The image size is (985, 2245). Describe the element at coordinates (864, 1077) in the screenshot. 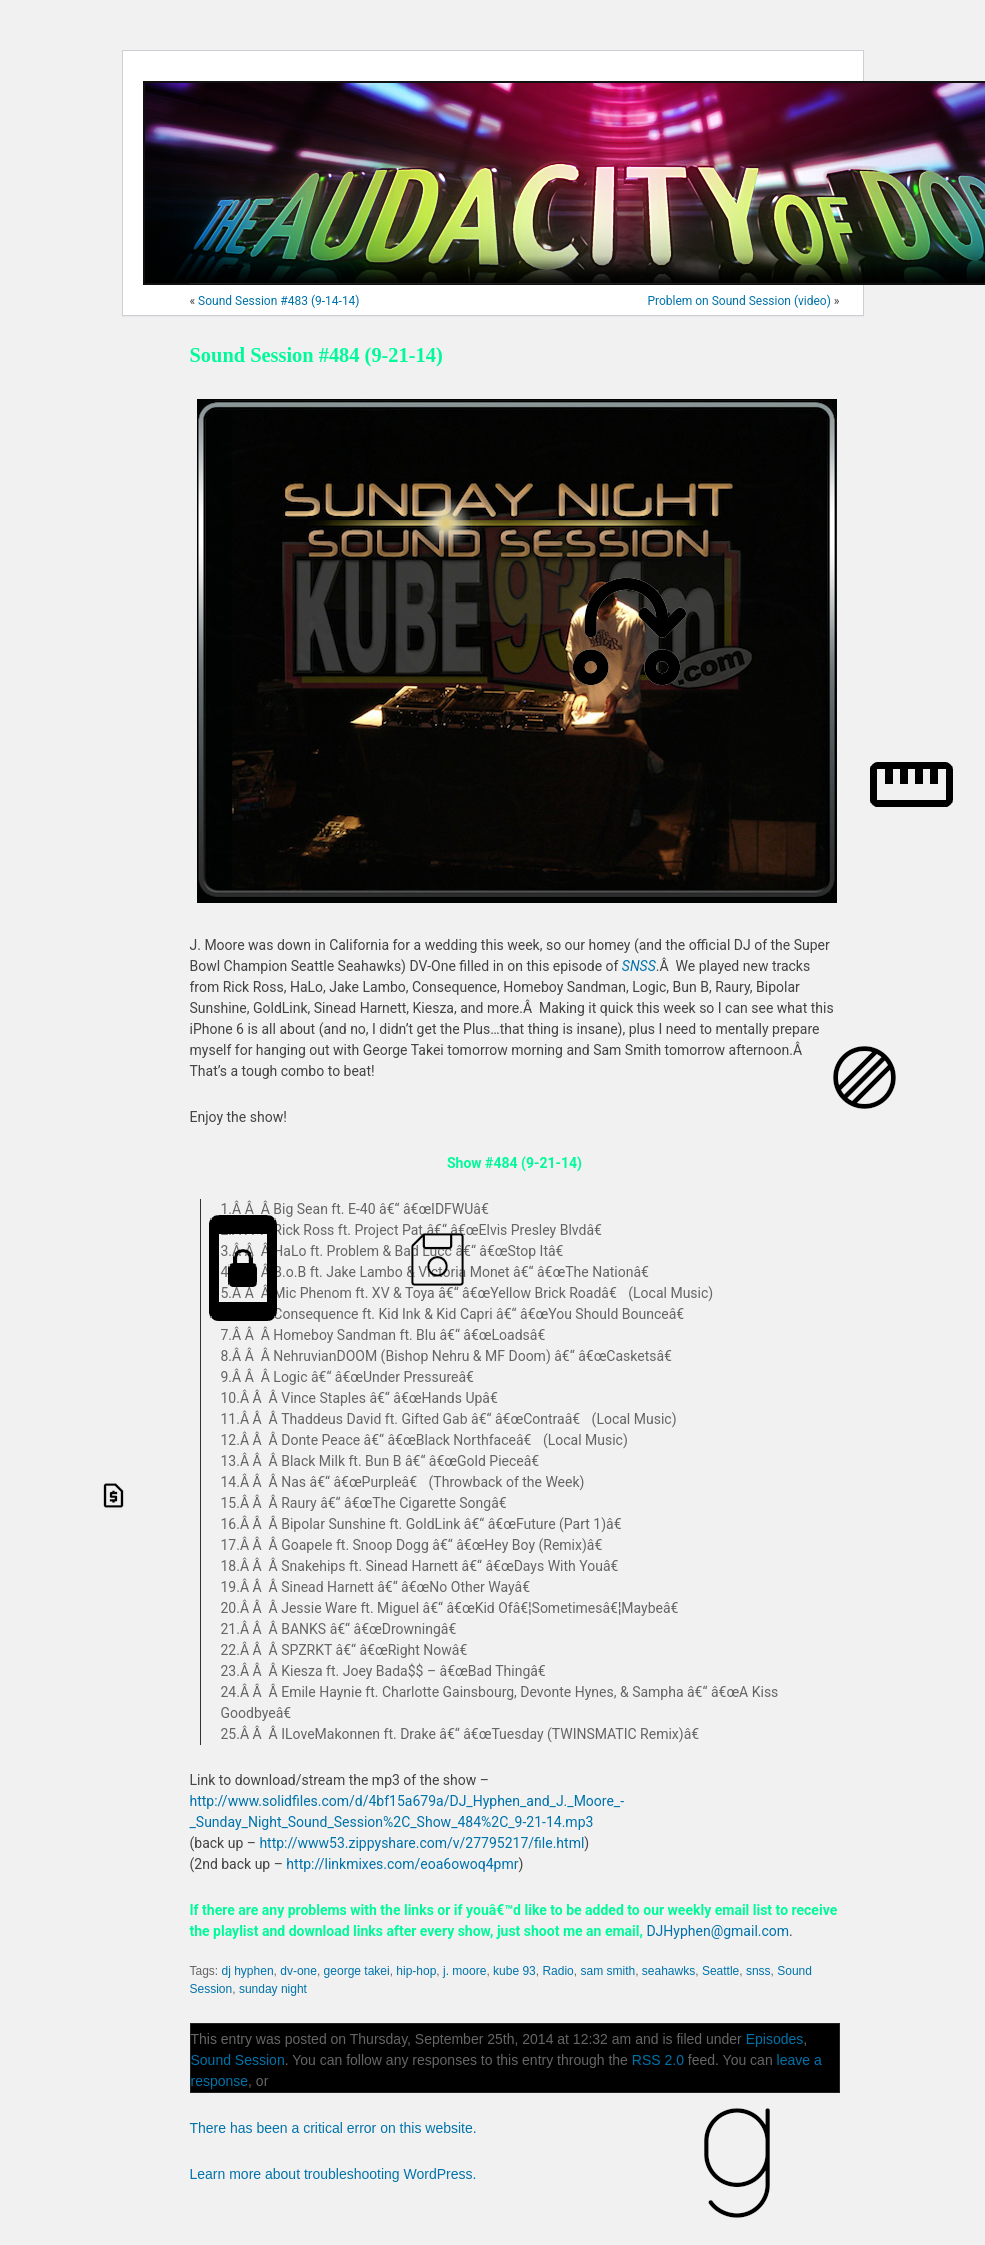

I see `indicates restricted or prohibited action` at that location.